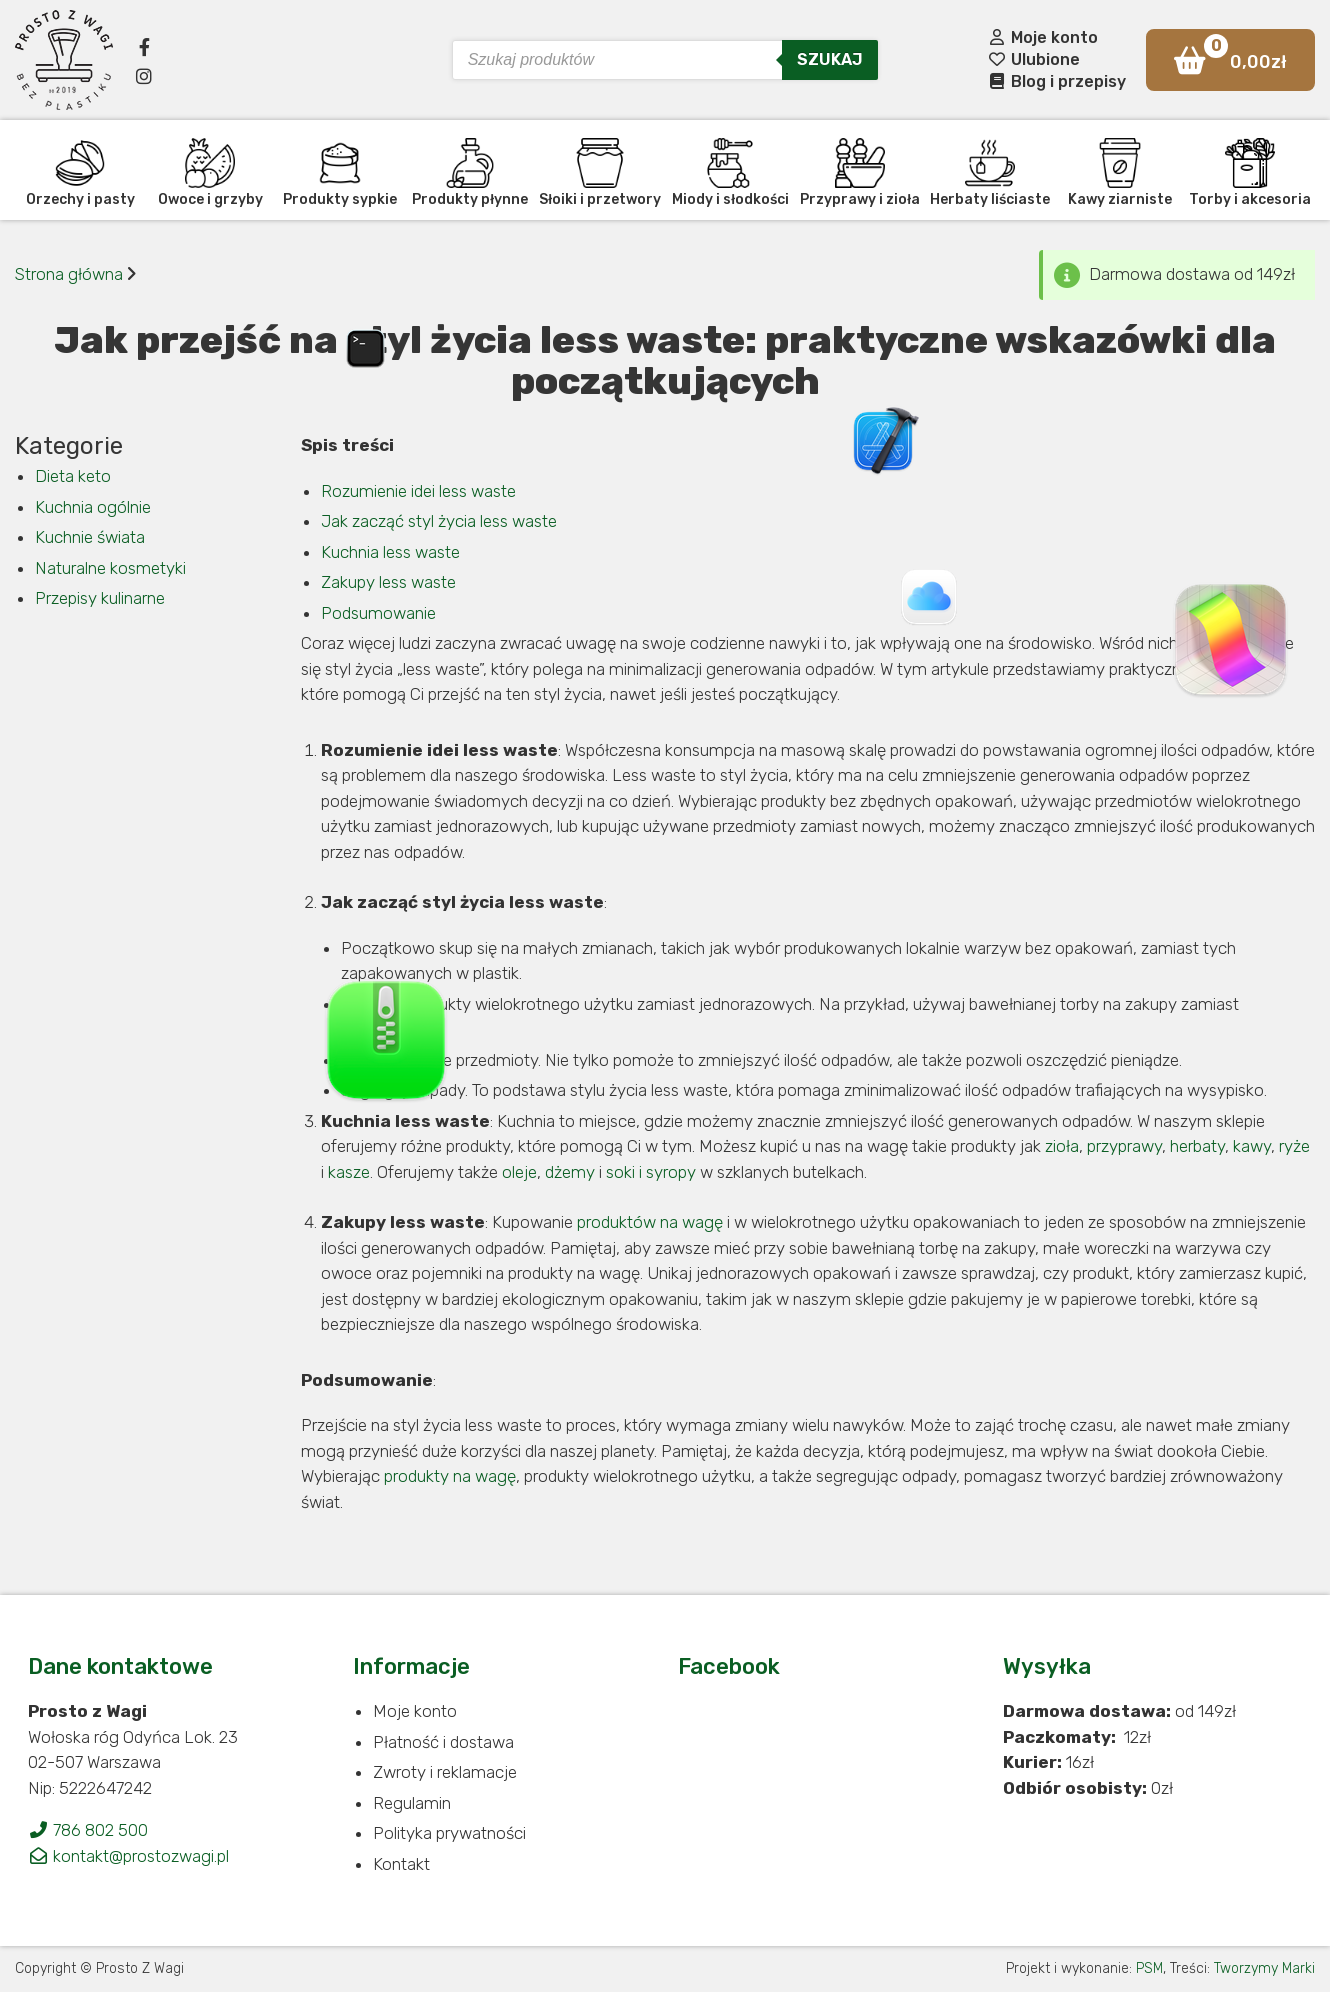 The height and width of the screenshot is (1992, 1330). What do you see at coordinates (929, 597) in the screenshot?
I see `open iCloud+ settings and storage management` at bounding box center [929, 597].